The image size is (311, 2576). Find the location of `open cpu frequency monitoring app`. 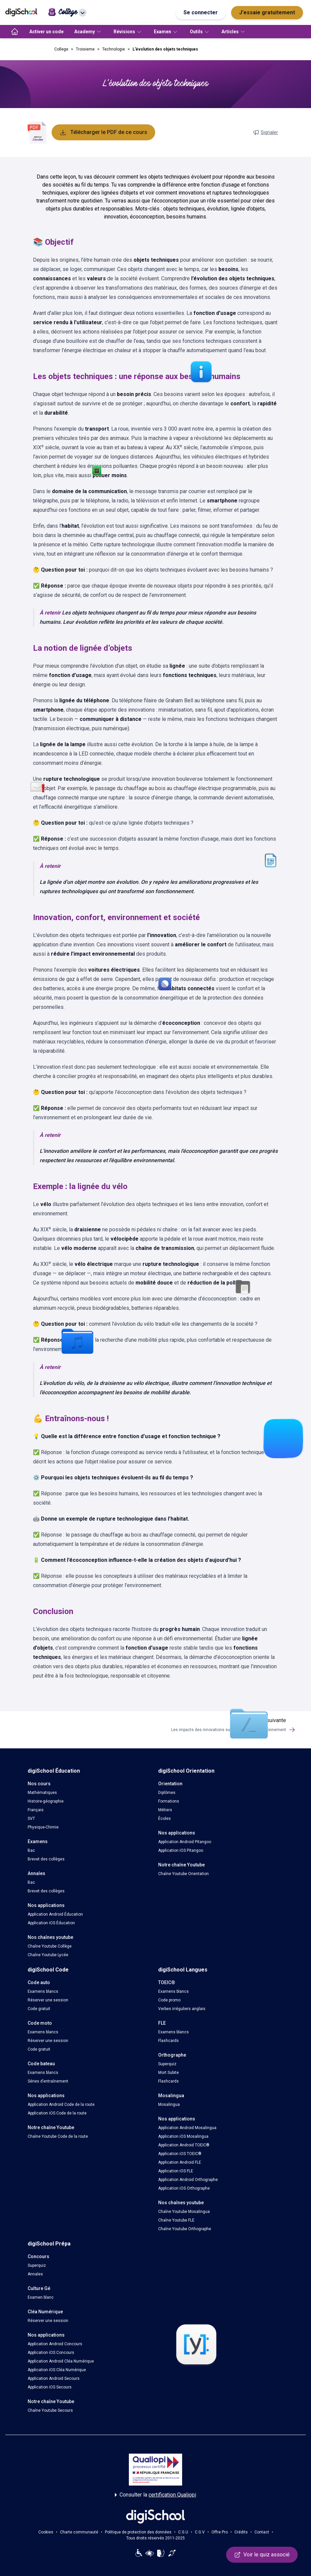

open cpu frequency monitoring app is located at coordinates (97, 471).